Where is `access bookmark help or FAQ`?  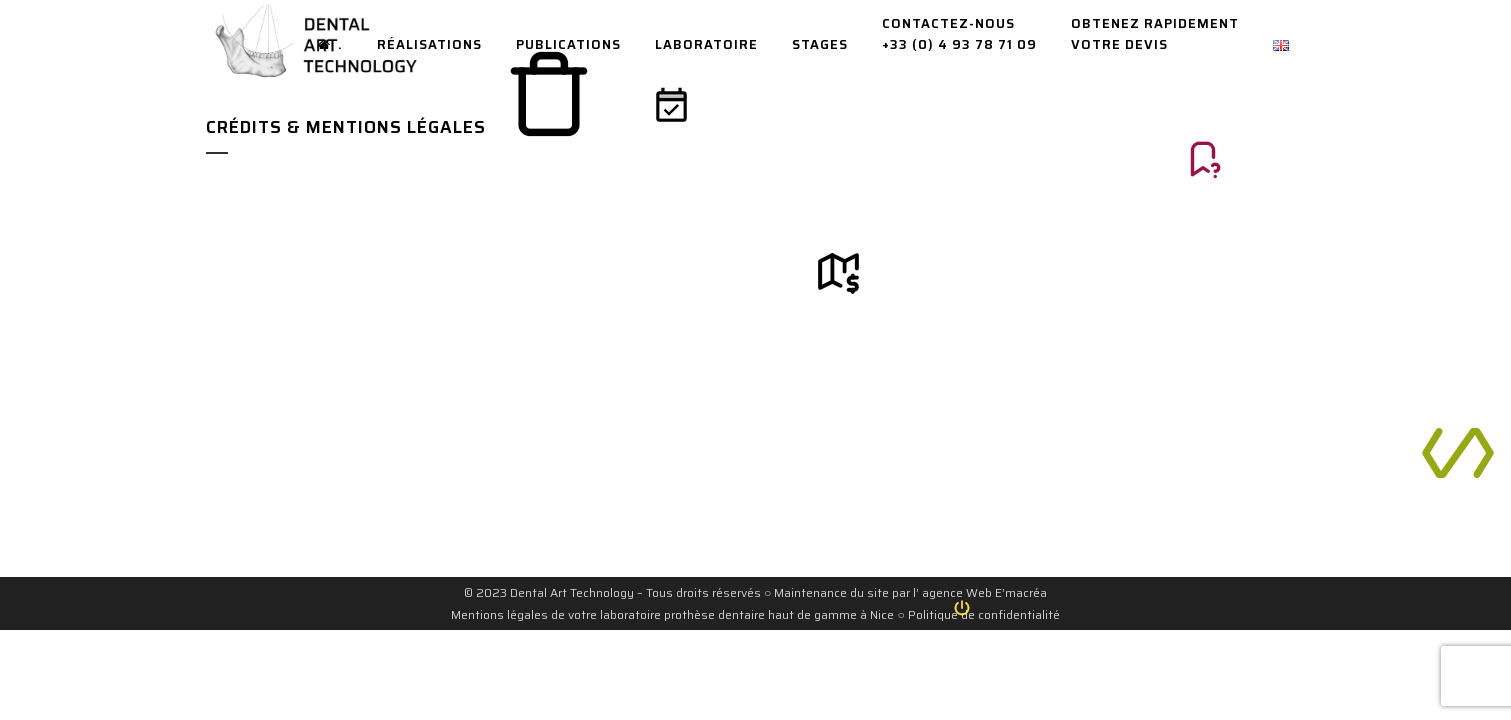
access bookmark help or FAQ is located at coordinates (1203, 159).